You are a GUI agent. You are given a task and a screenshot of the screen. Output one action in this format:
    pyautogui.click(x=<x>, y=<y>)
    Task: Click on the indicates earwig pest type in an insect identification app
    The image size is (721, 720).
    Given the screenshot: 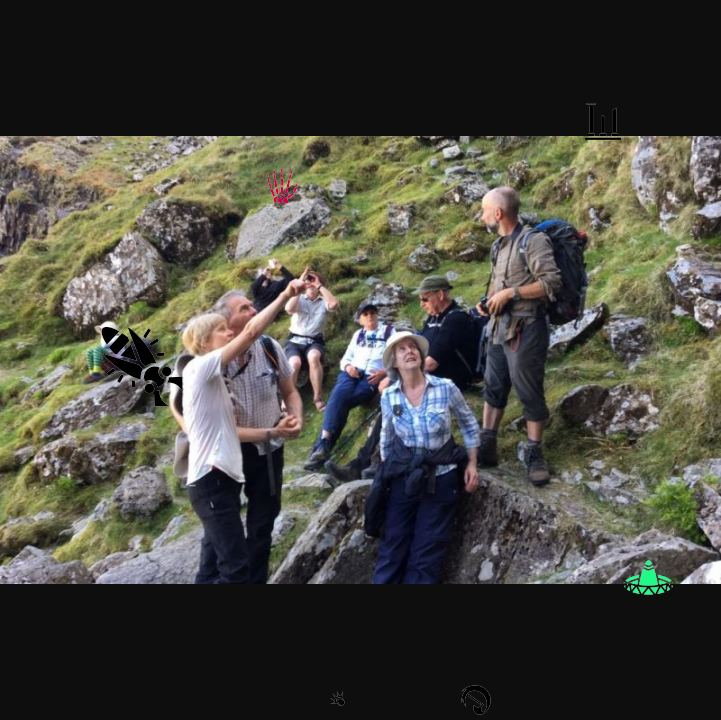 What is the action you would take?
    pyautogui.click(x=141, y=366)
    